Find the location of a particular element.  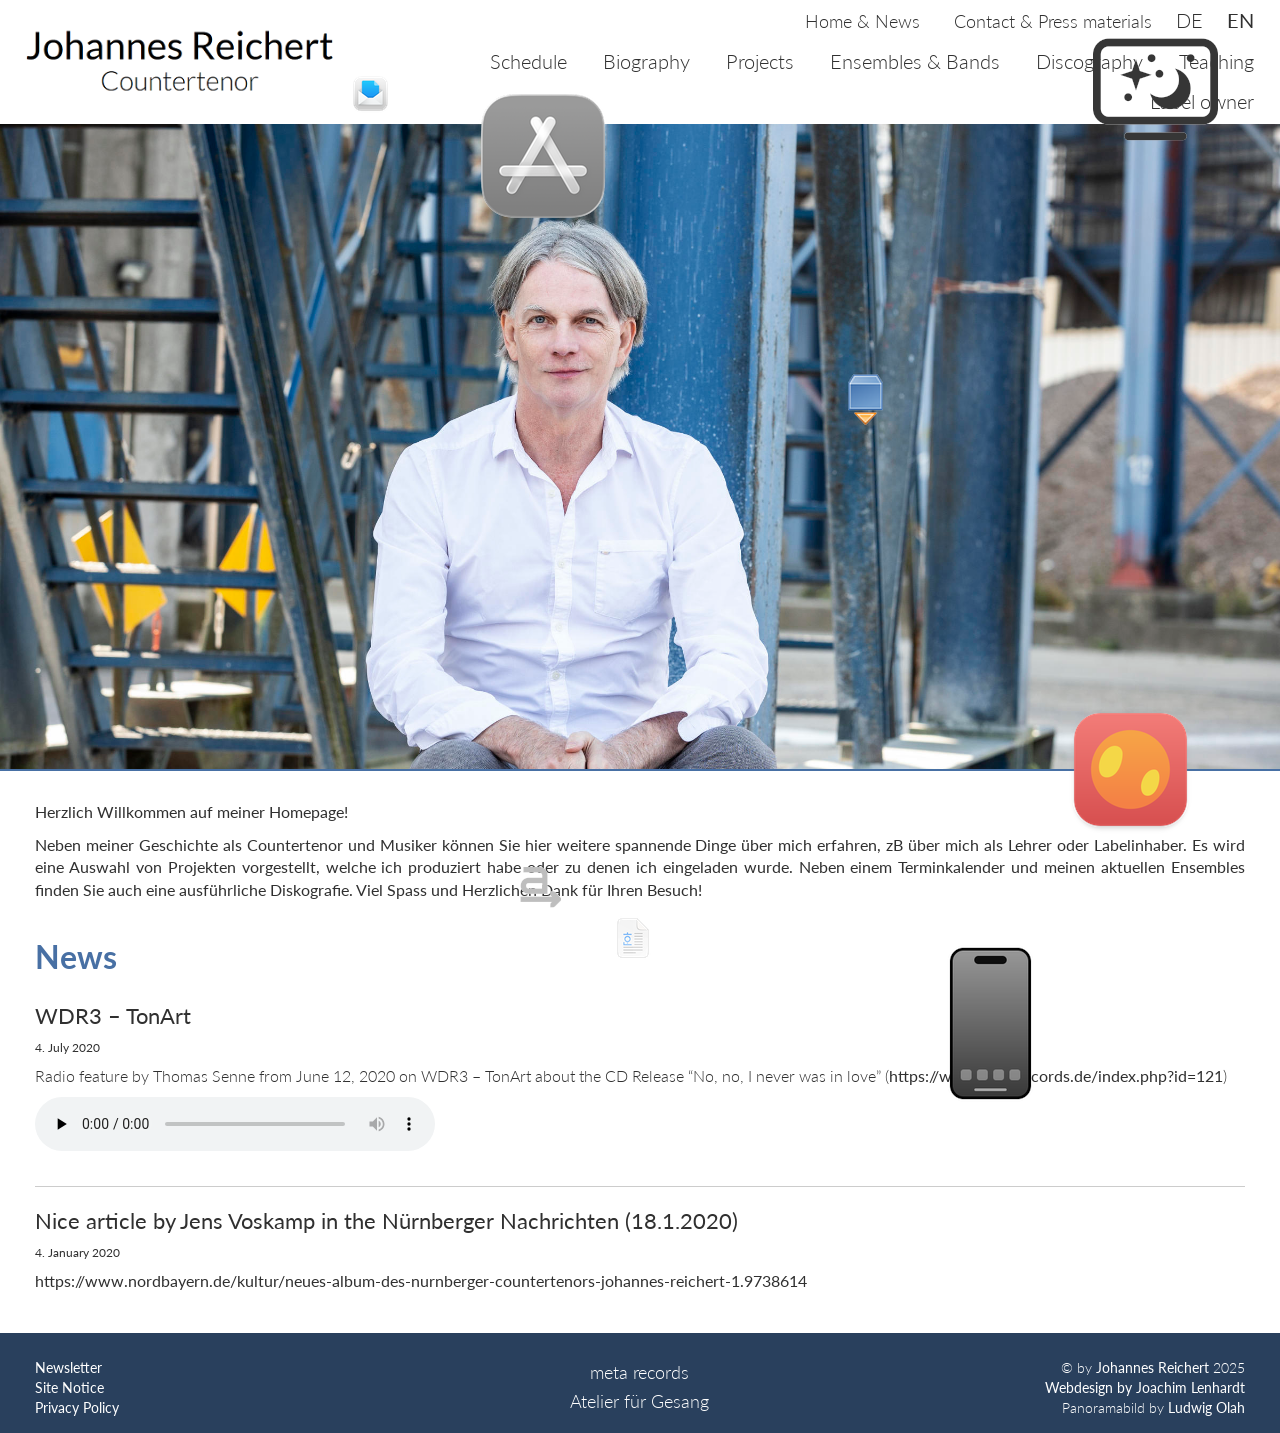

open mailspring email client is located at coordinates (370, 93).